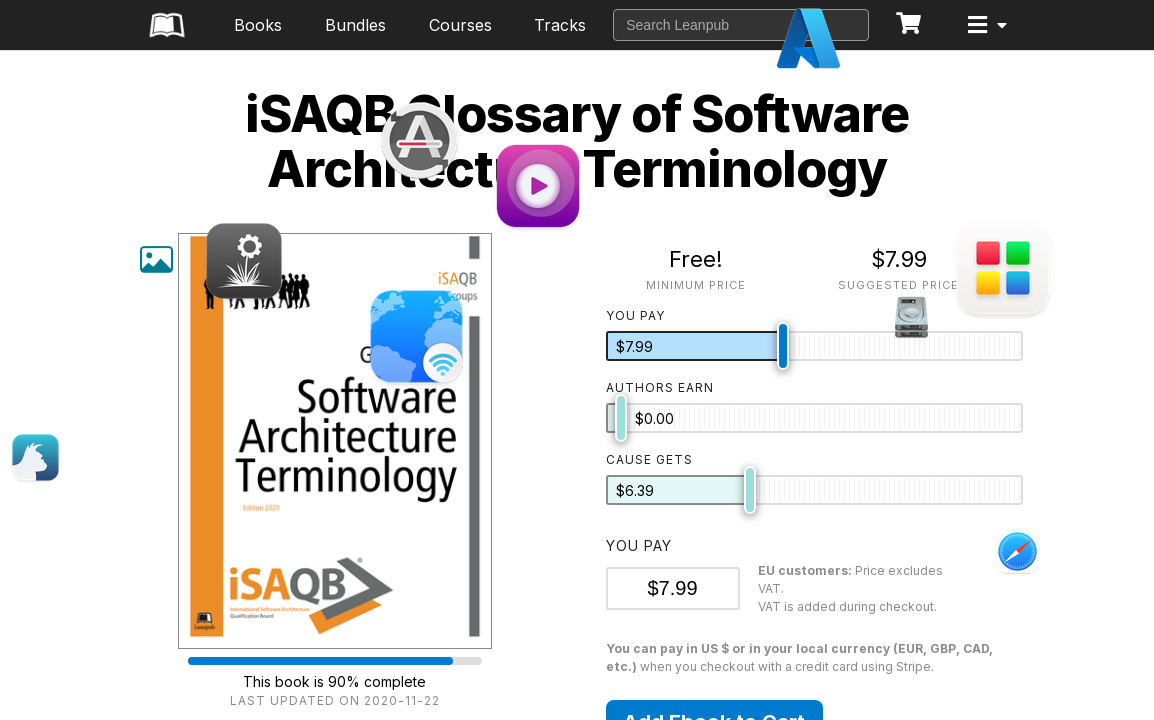 The height and width of the screenshot is (720, 1154). I want to click on open mpv media player, so click(538, 186).